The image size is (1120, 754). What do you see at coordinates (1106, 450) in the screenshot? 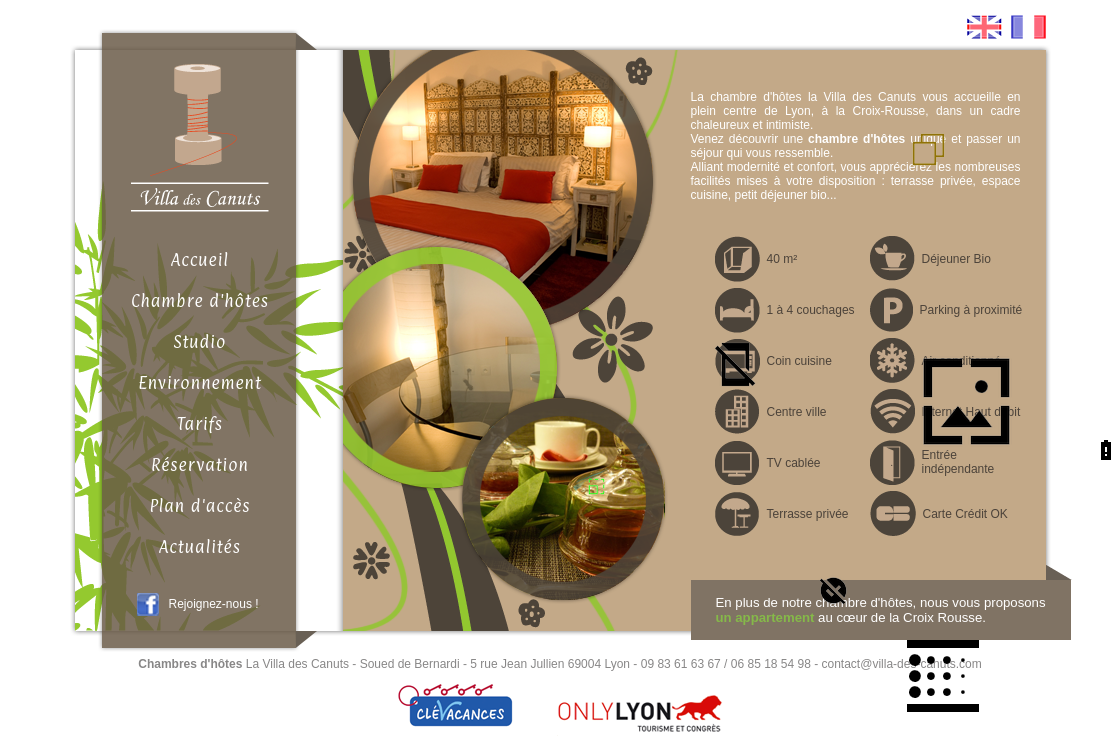
I see `low battery warning` at bounding box center [1106, 450].